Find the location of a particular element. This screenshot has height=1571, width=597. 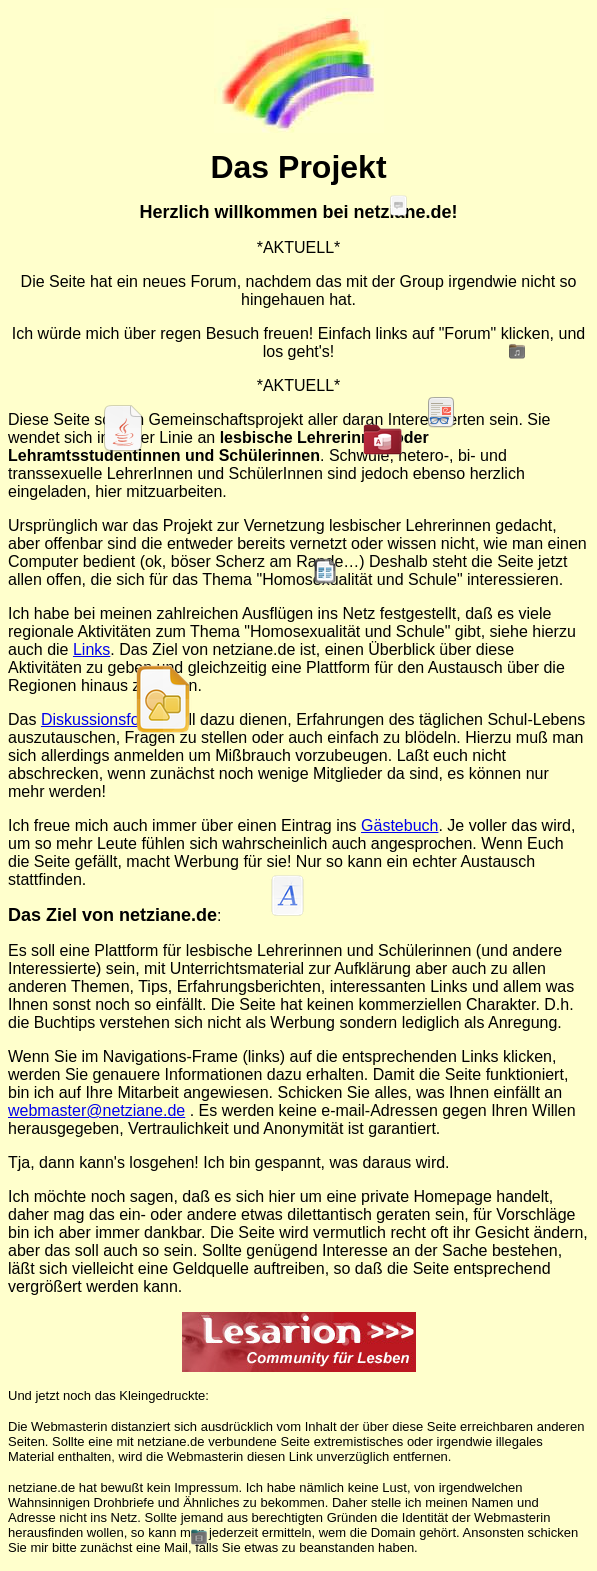

open an opendocument master document file is located at coordinates (325, 571).